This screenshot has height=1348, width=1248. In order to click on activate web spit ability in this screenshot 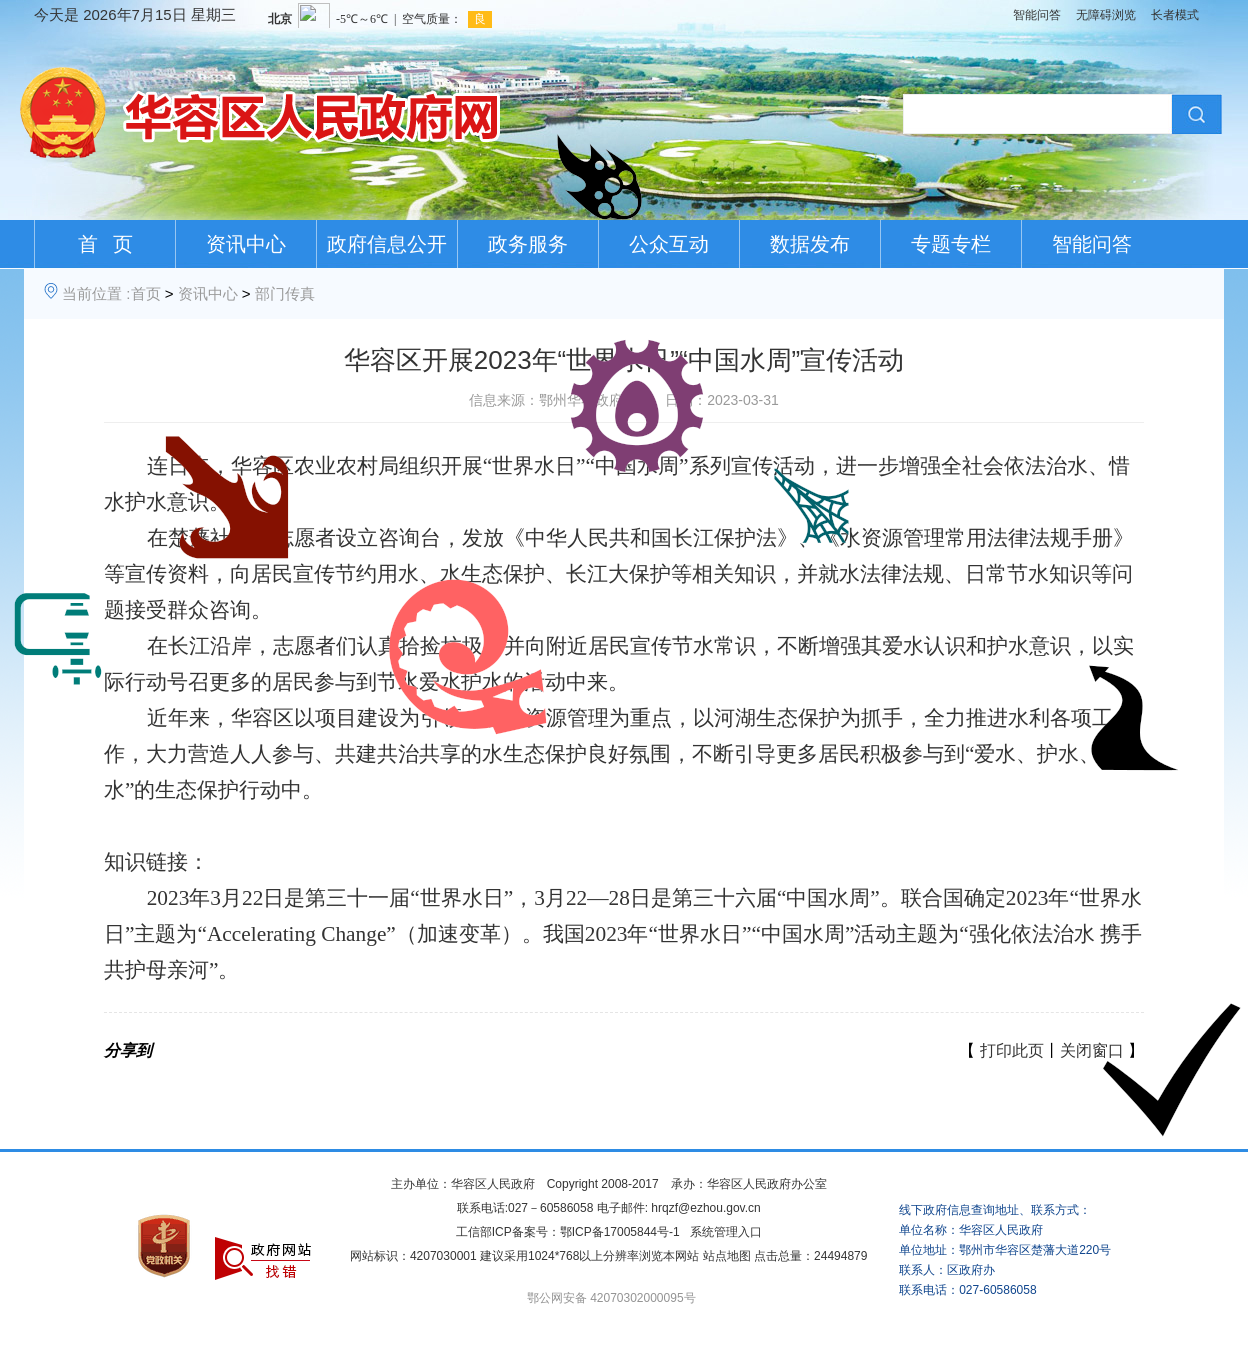, I will do `click(811, 506)`.